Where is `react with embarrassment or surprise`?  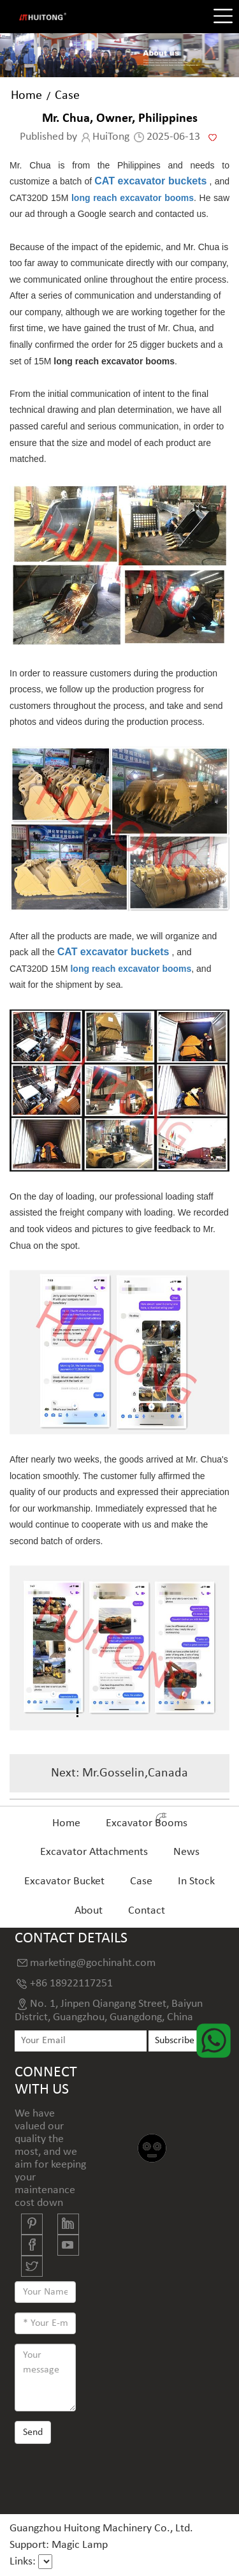 react with embarrassment or surprise is located at coordinates (152, 2148).